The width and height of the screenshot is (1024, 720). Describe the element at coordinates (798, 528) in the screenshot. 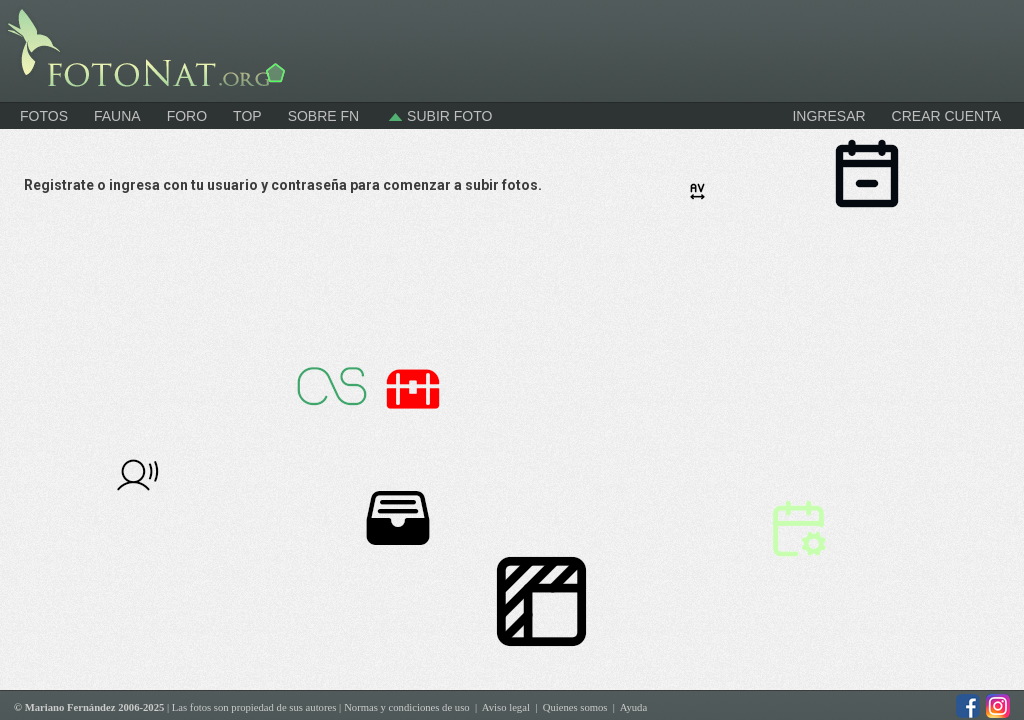

I see `access calendar settings` at that location.